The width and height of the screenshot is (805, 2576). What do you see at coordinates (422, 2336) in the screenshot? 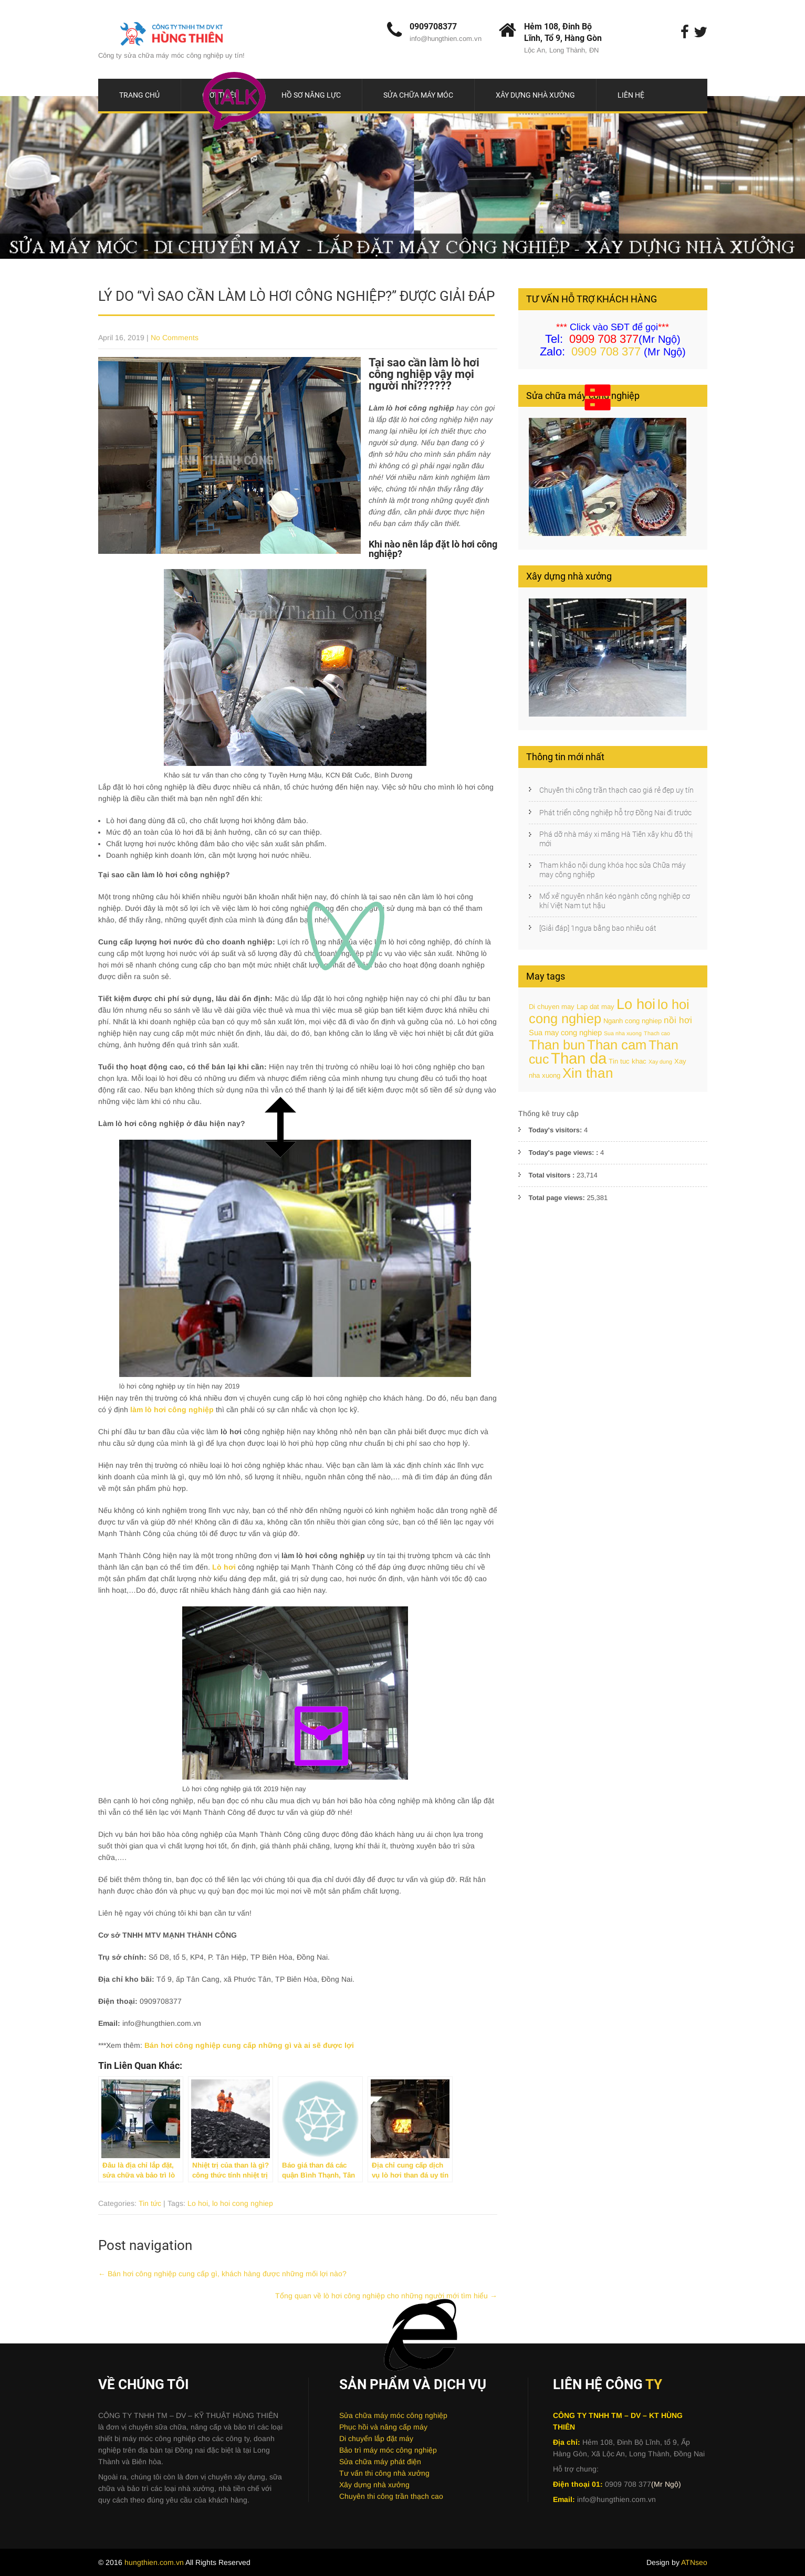
I see `open link in internet explorer` at bounding box center [422, 2336].